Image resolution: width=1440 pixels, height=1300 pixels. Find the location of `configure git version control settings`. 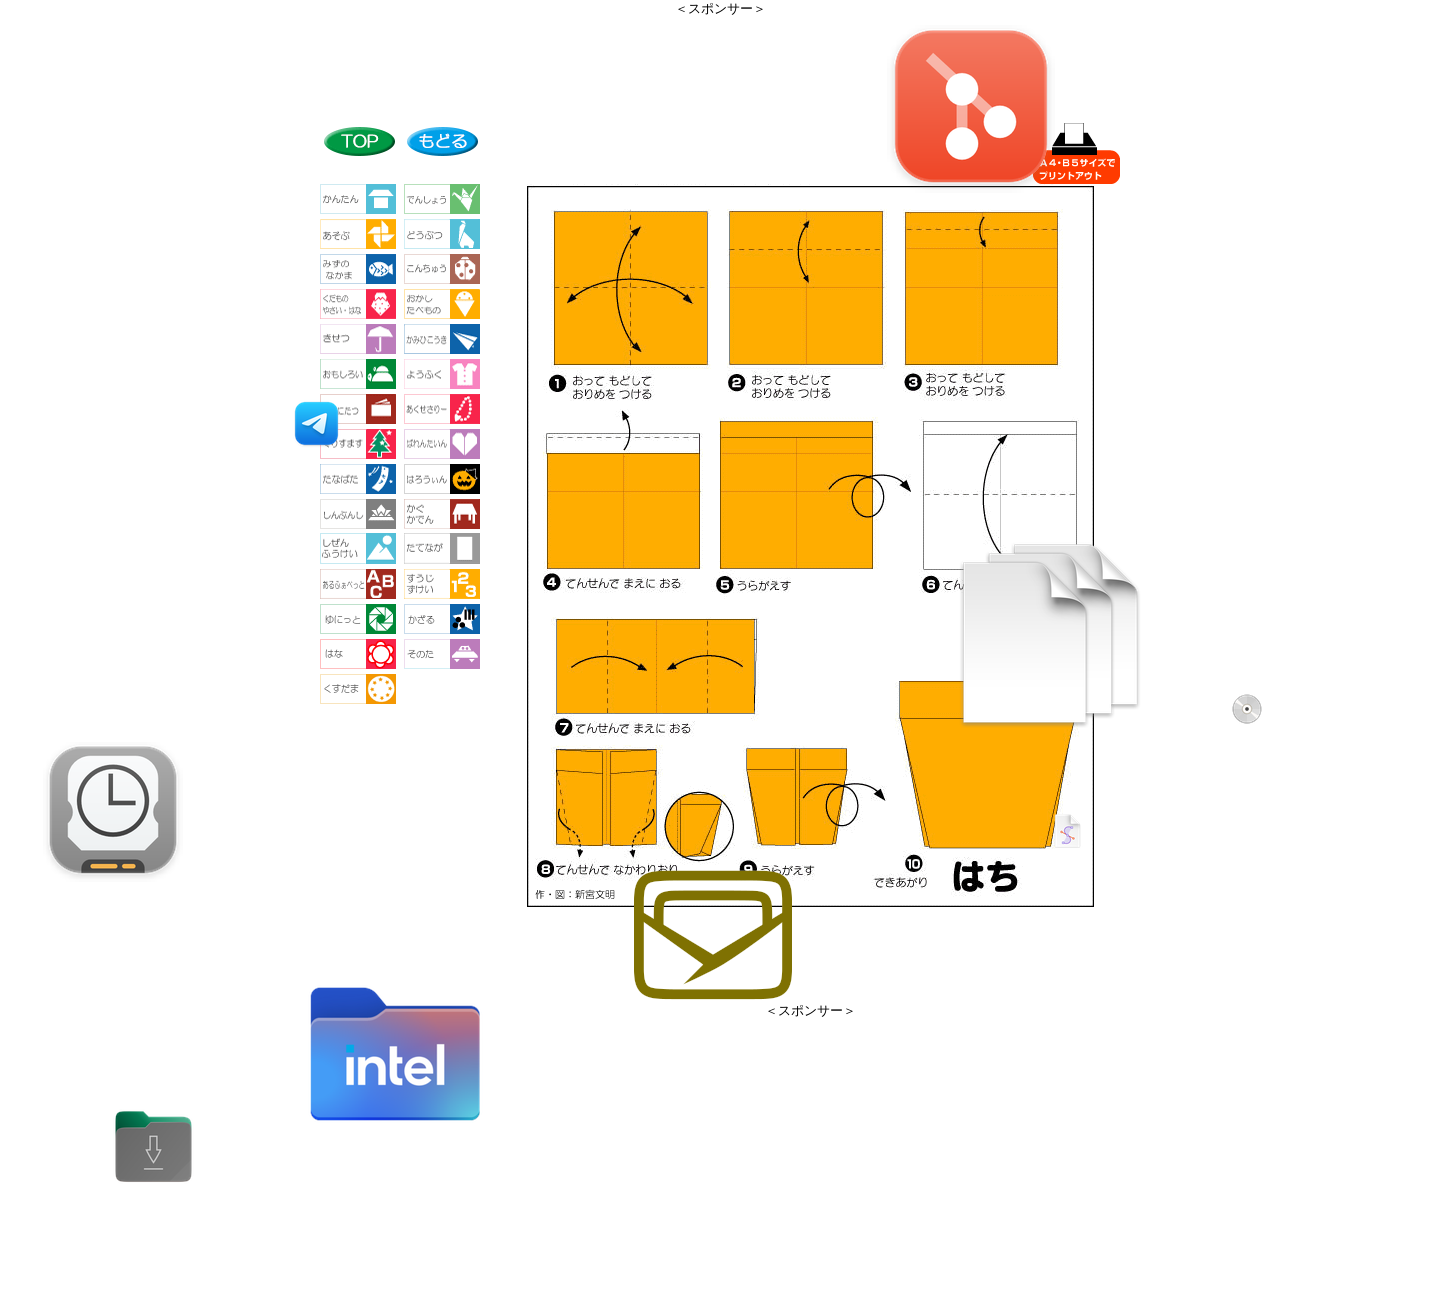

configure git version control settings is located at coordinates (971, 109).